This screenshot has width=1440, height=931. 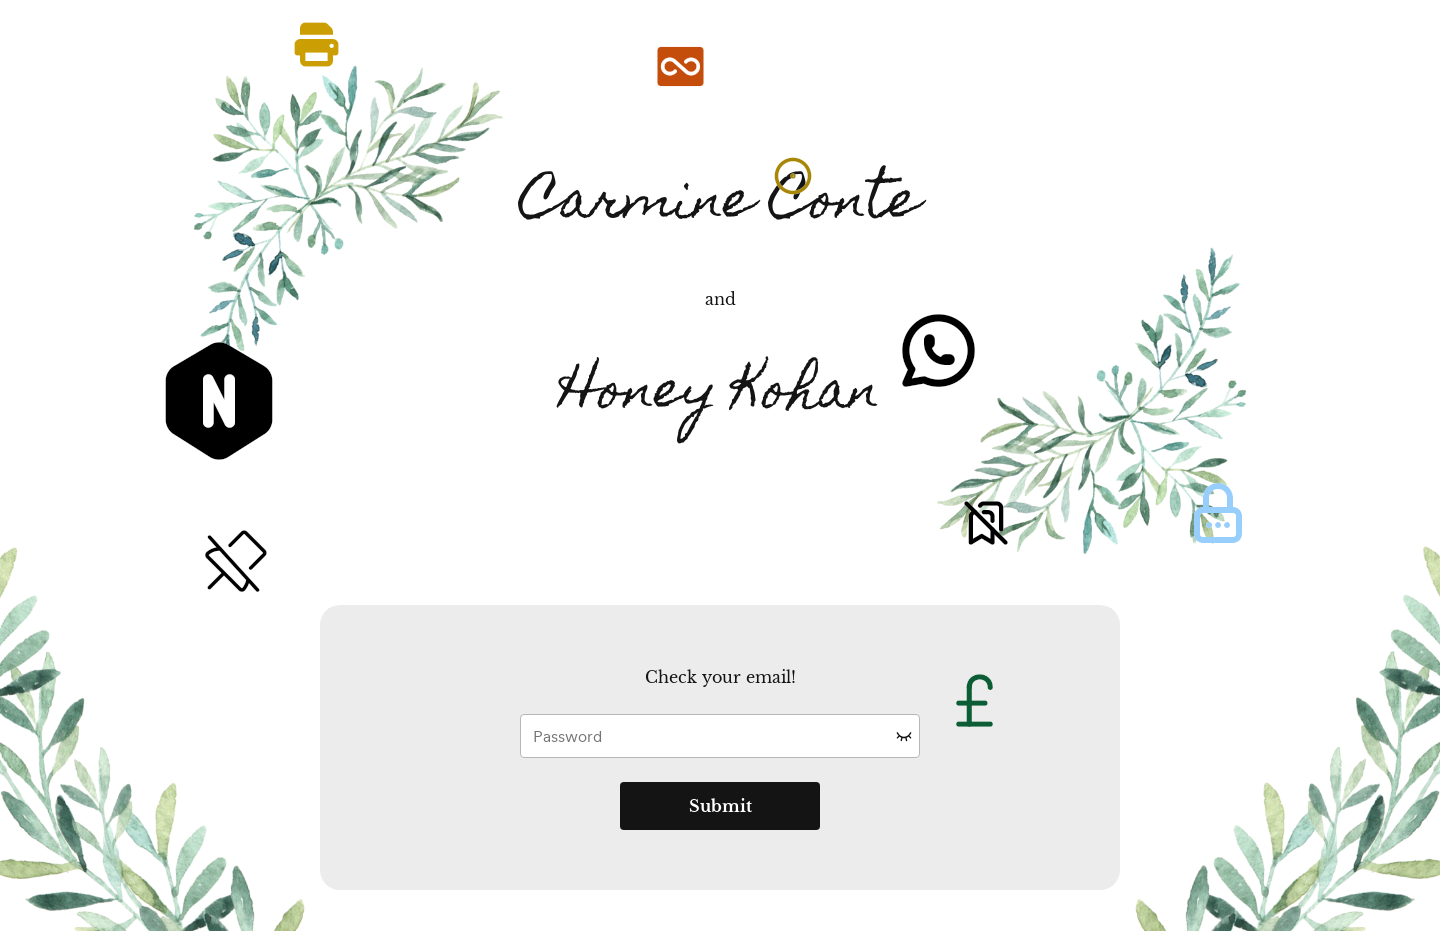 What do you see at coordinates (974, 700) in the screenshot?
I see `view pricing in British pounds` at bounding box center [974, 700].